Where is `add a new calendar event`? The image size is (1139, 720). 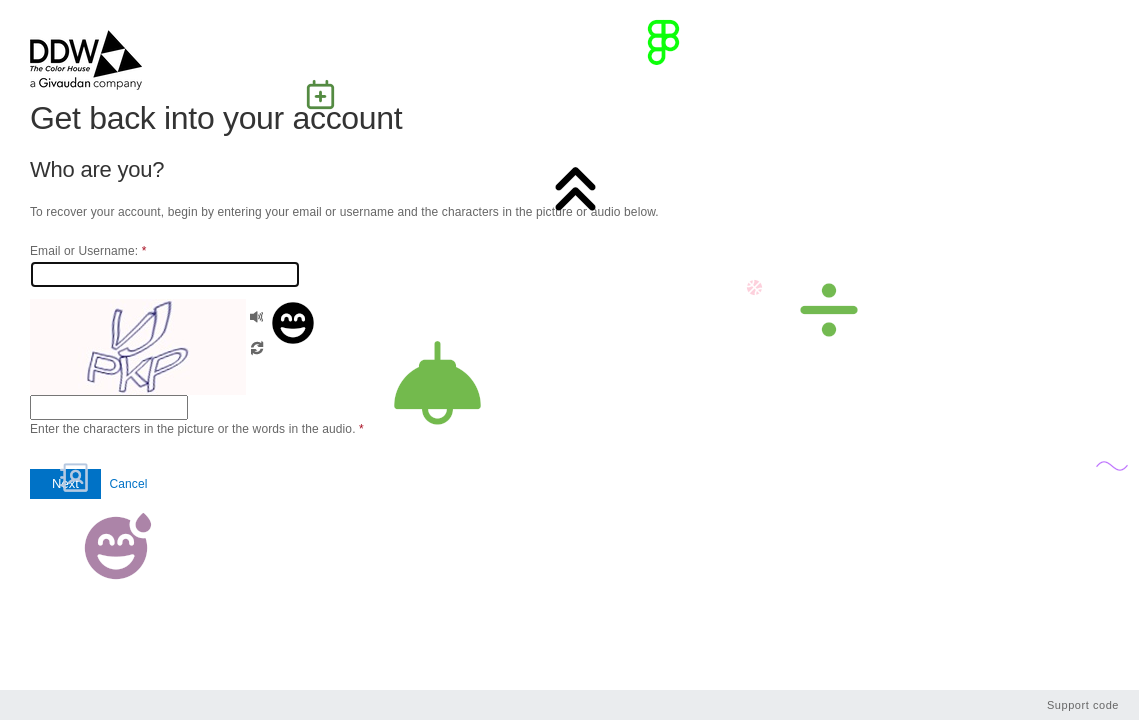 add a new calendar event is located at coordinates (320, 95).